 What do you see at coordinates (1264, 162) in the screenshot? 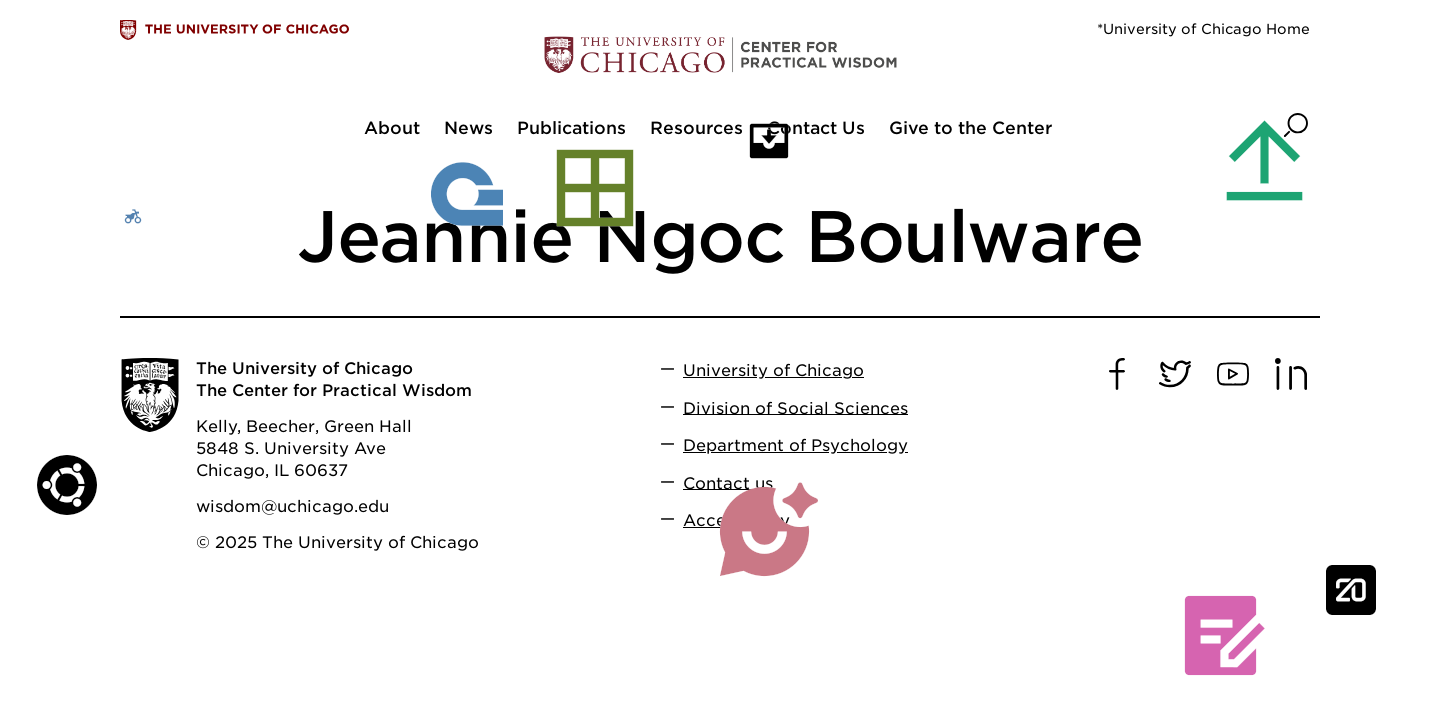
I see `upload a file or document` at bounding box center [1264, 162].